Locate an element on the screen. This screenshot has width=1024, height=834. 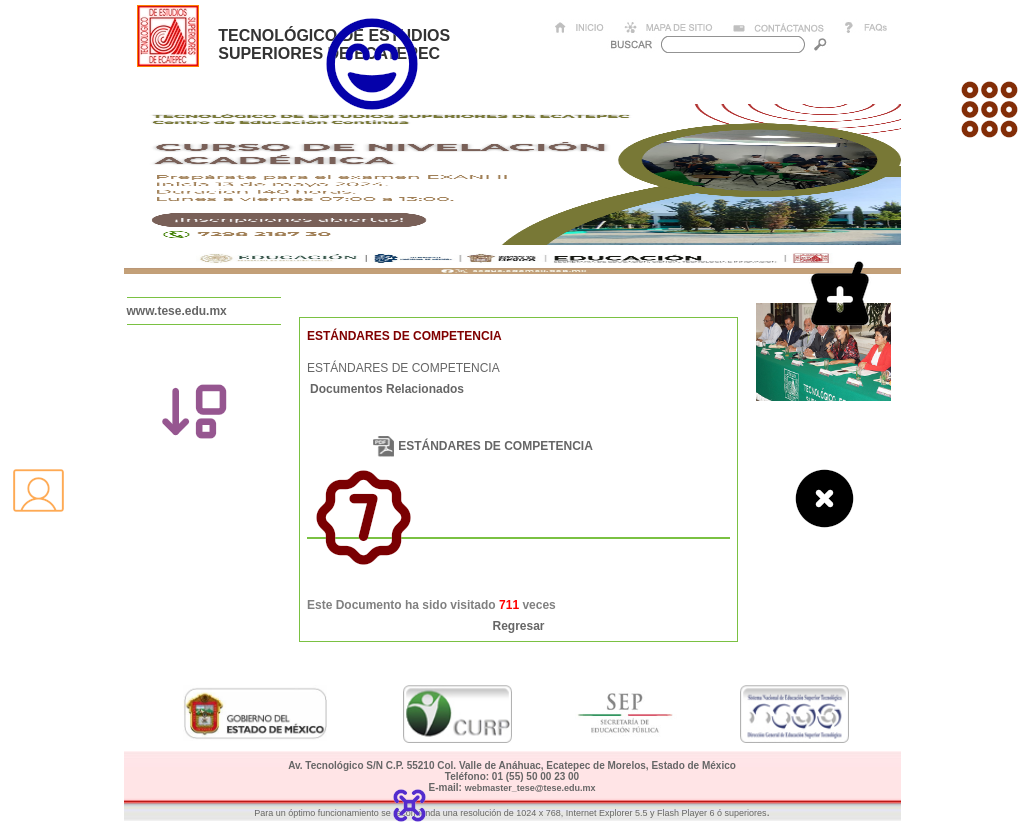
access drone controls is located at coordinates (409, 805).